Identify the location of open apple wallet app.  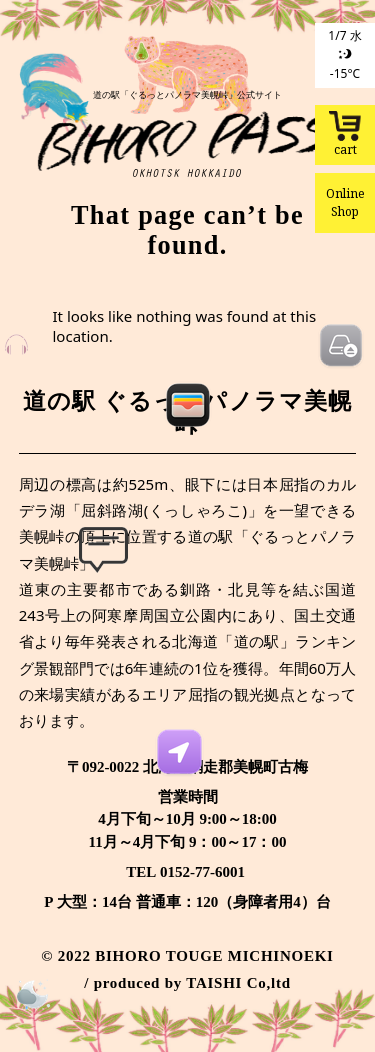
(188, 405).